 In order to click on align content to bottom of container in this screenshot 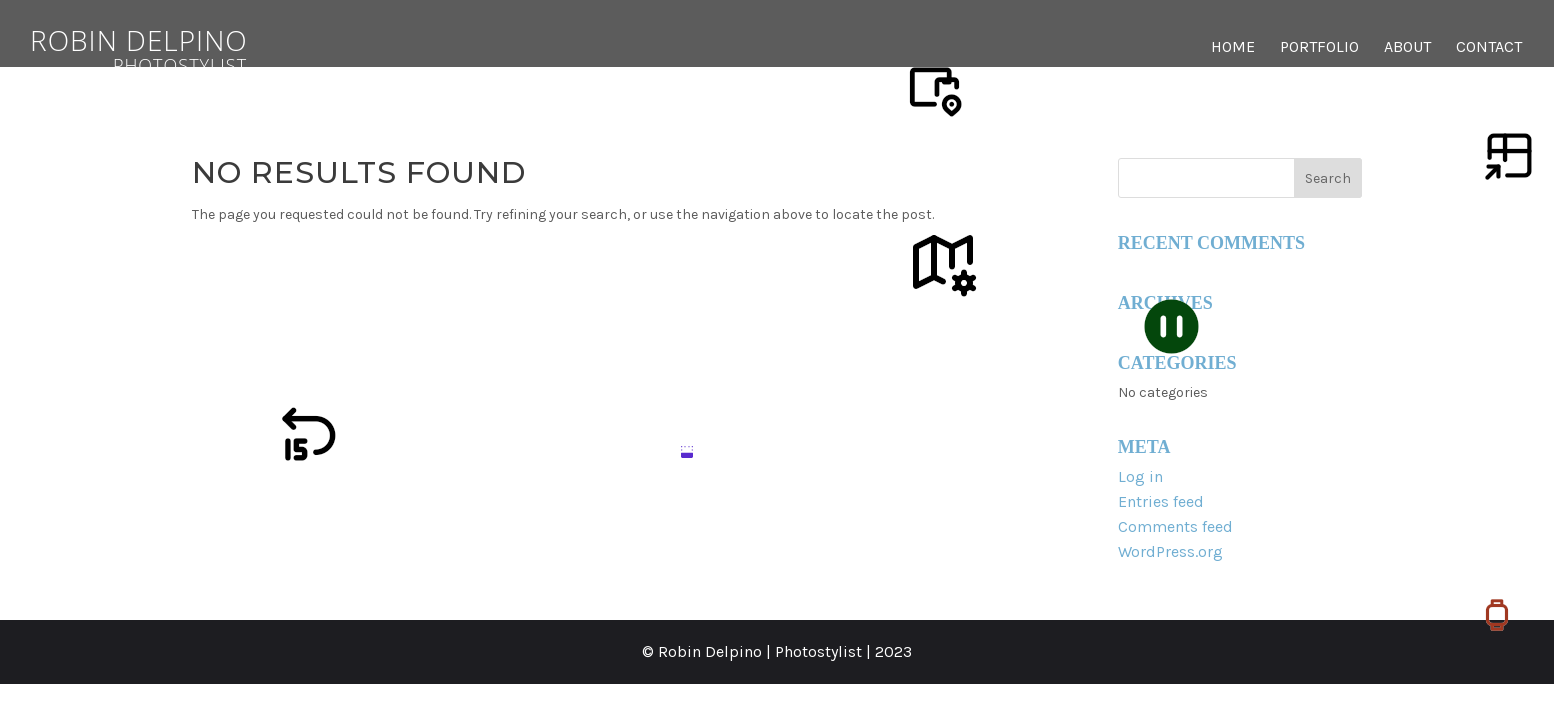, I will do `click(687, 452)`.